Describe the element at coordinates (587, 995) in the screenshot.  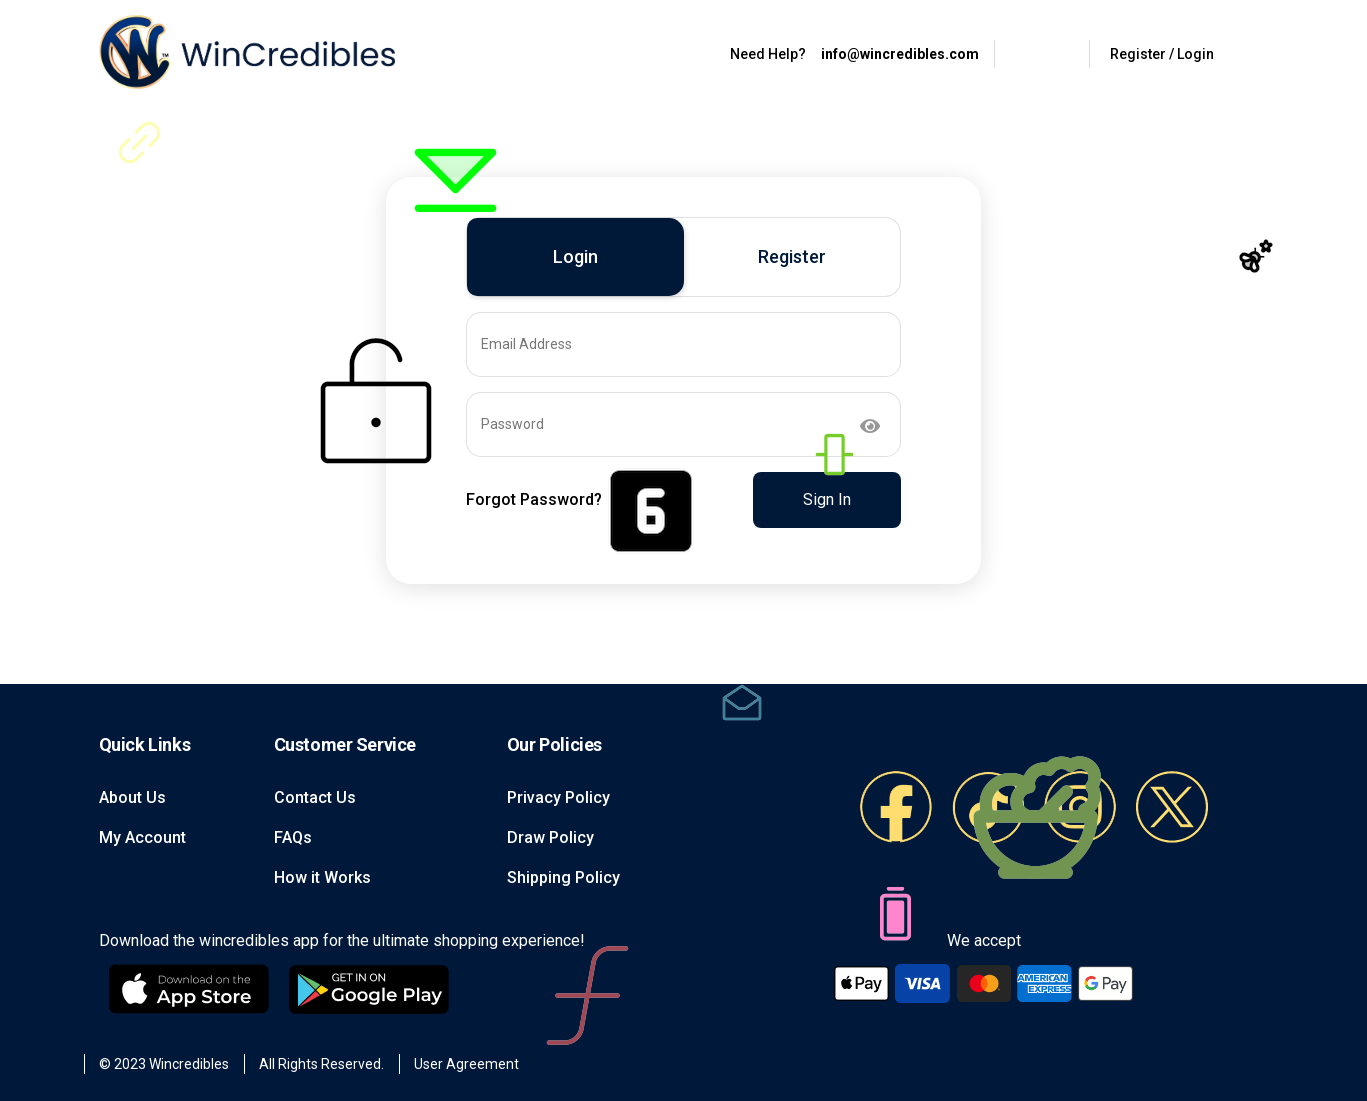
I see `access function or formula editor` at that location.